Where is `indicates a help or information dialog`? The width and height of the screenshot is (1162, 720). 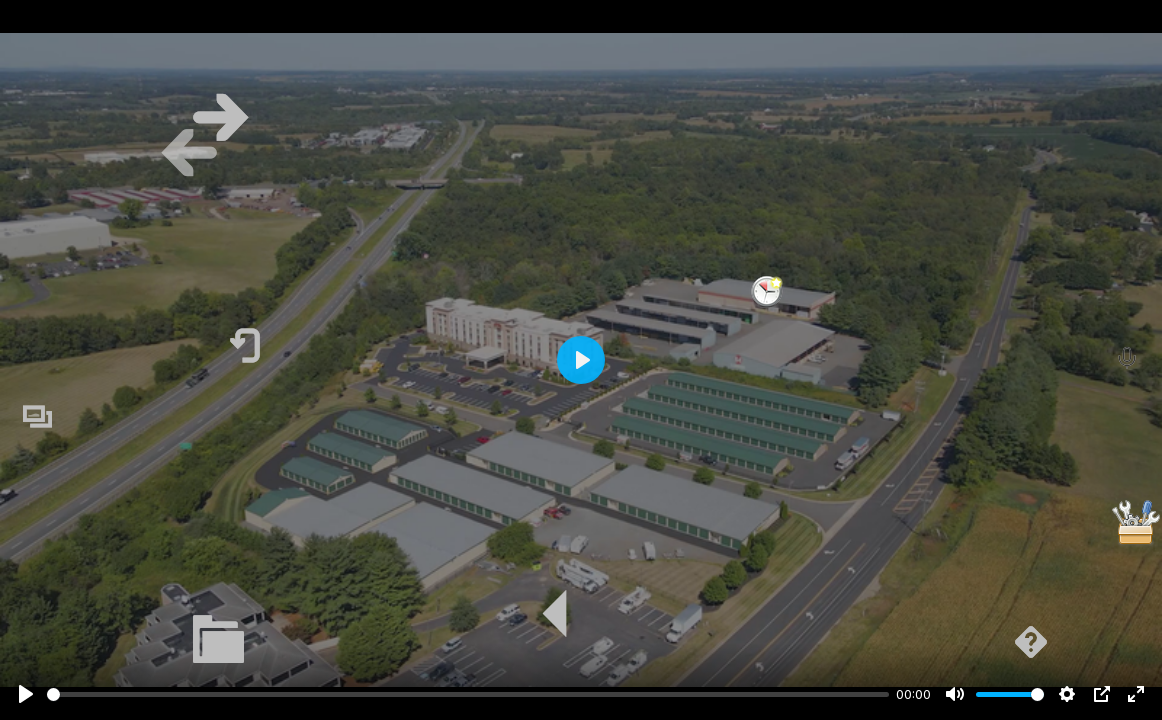
indicates a help or information dialog is located at coordinates (1031, 642).